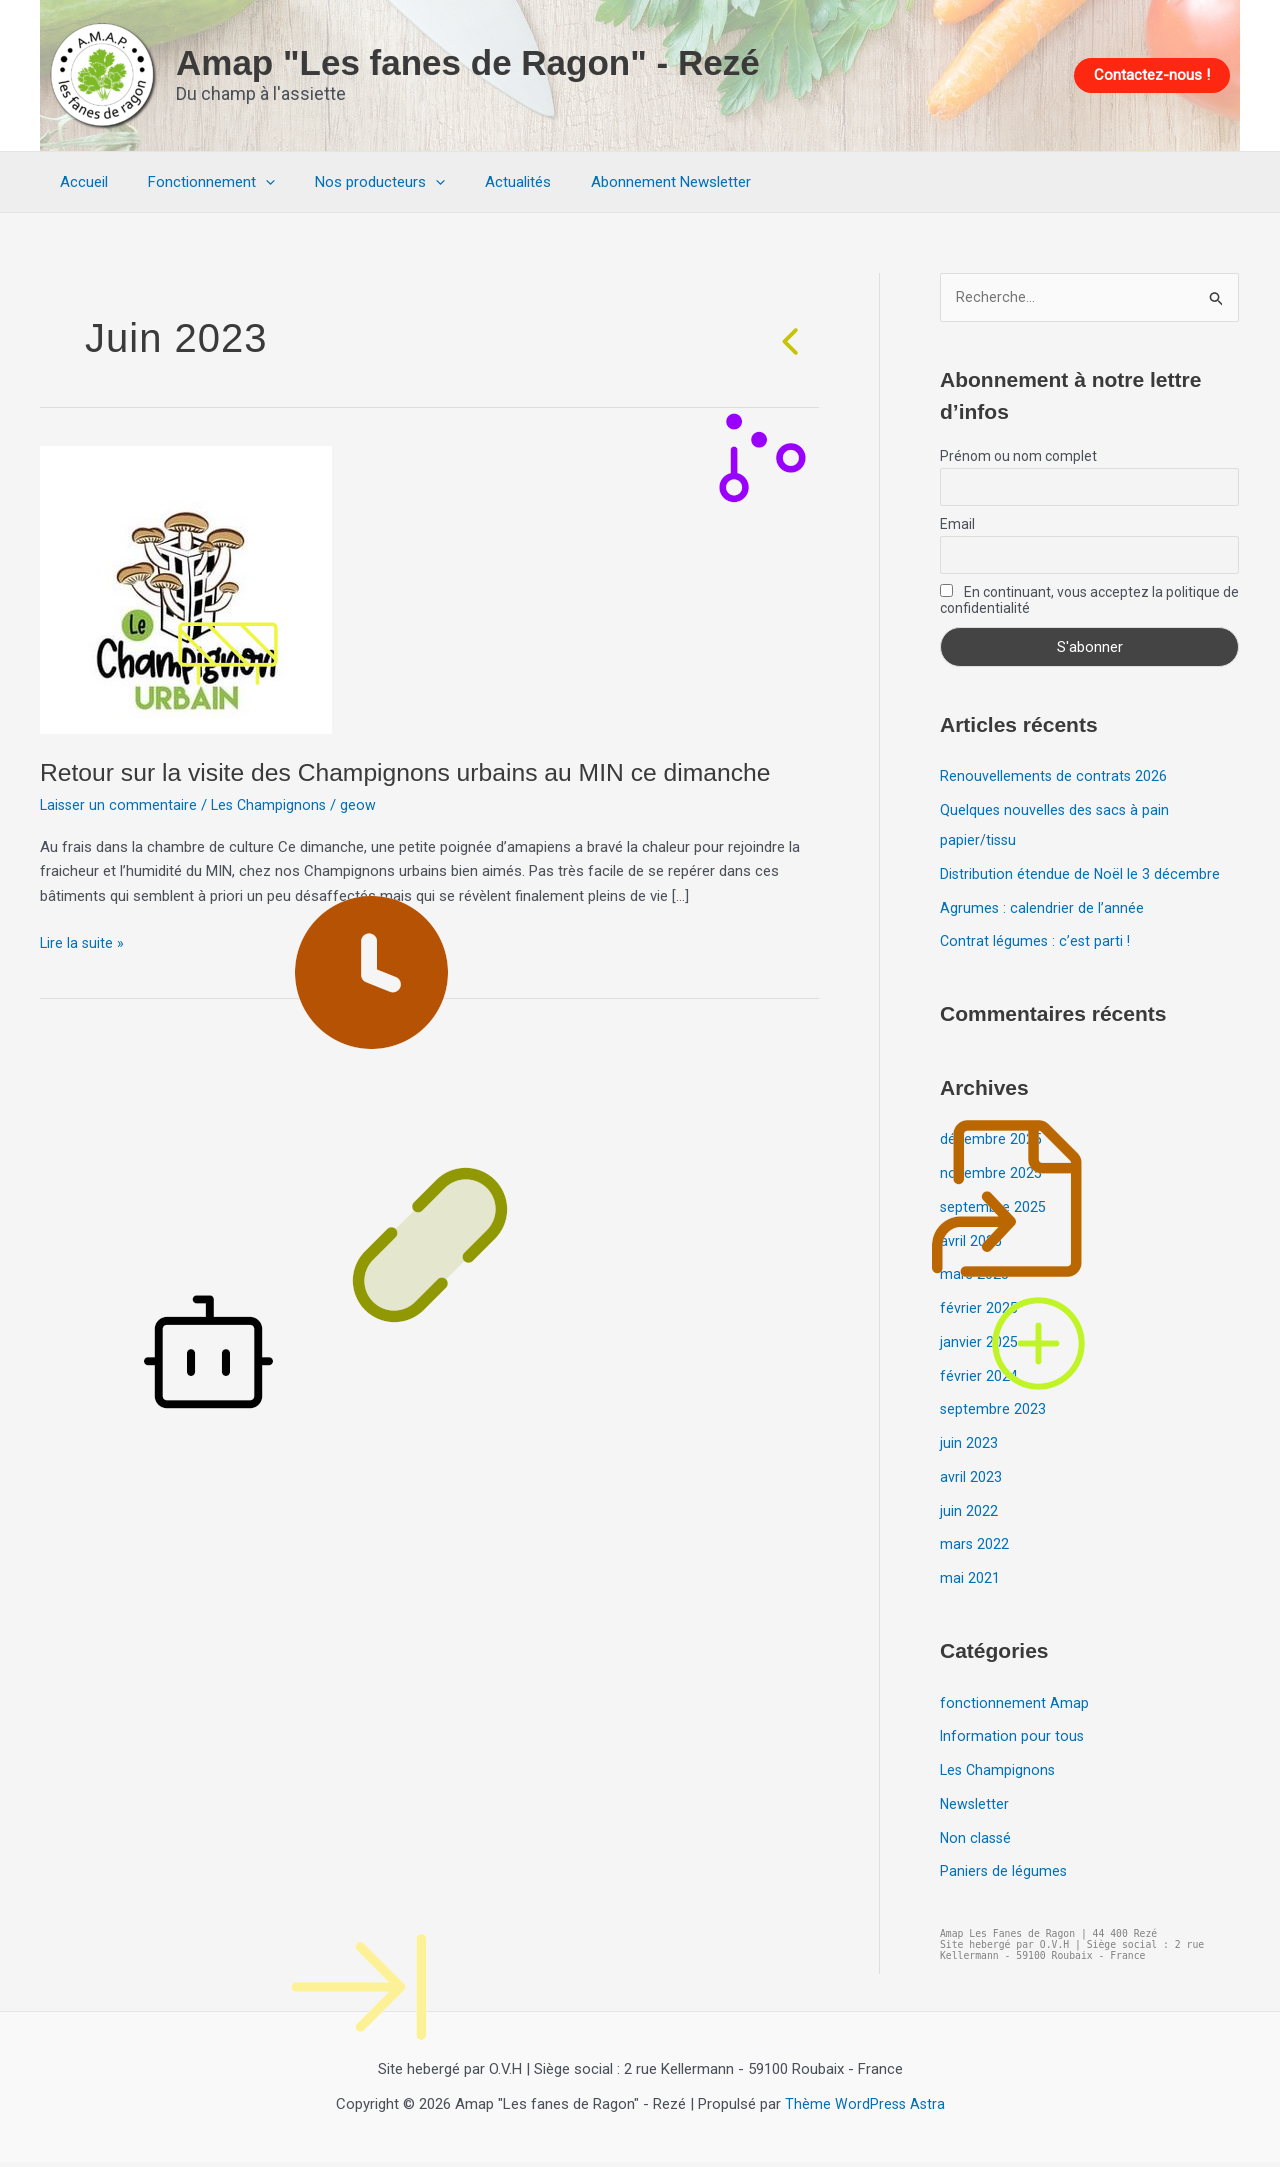 Image resolution: width=1280 pixels, height=2167 pixels. I want to click on move item to the end of a list, so click(362, 1987).